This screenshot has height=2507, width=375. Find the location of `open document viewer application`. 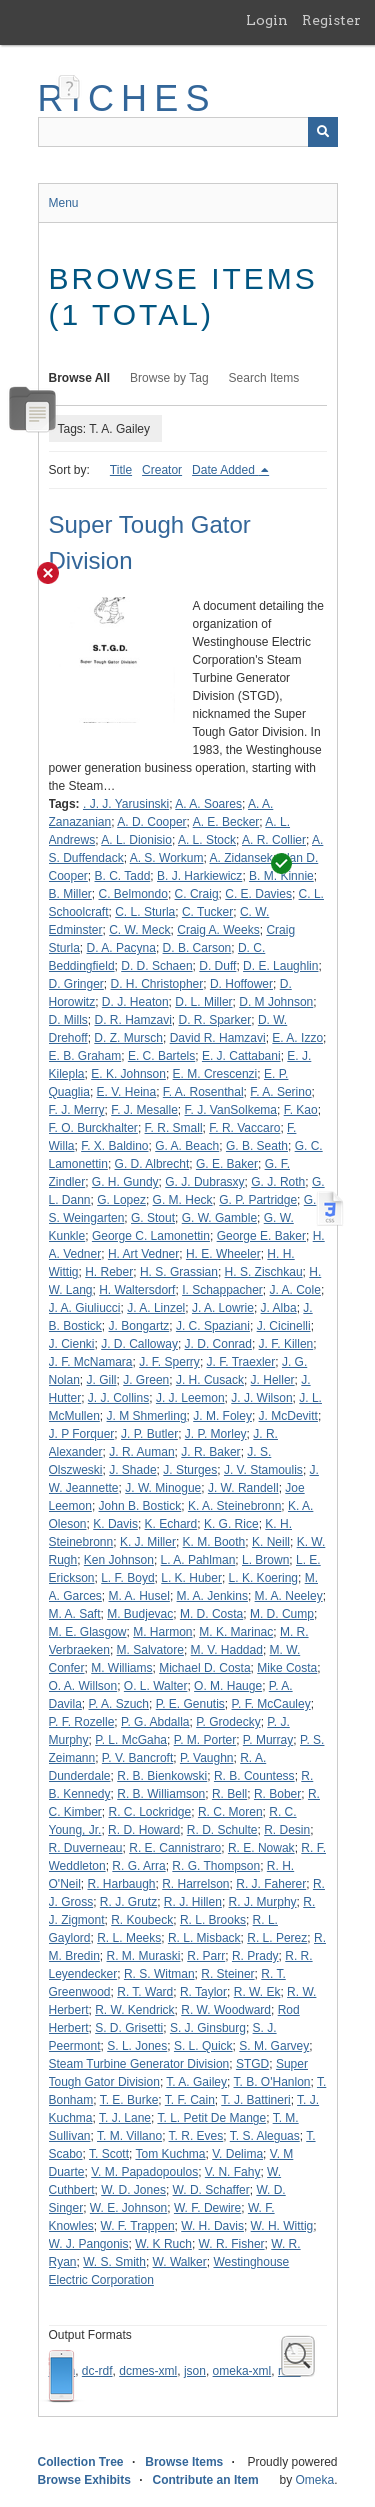

open document viewer application is located at coordinates (298, 2356).